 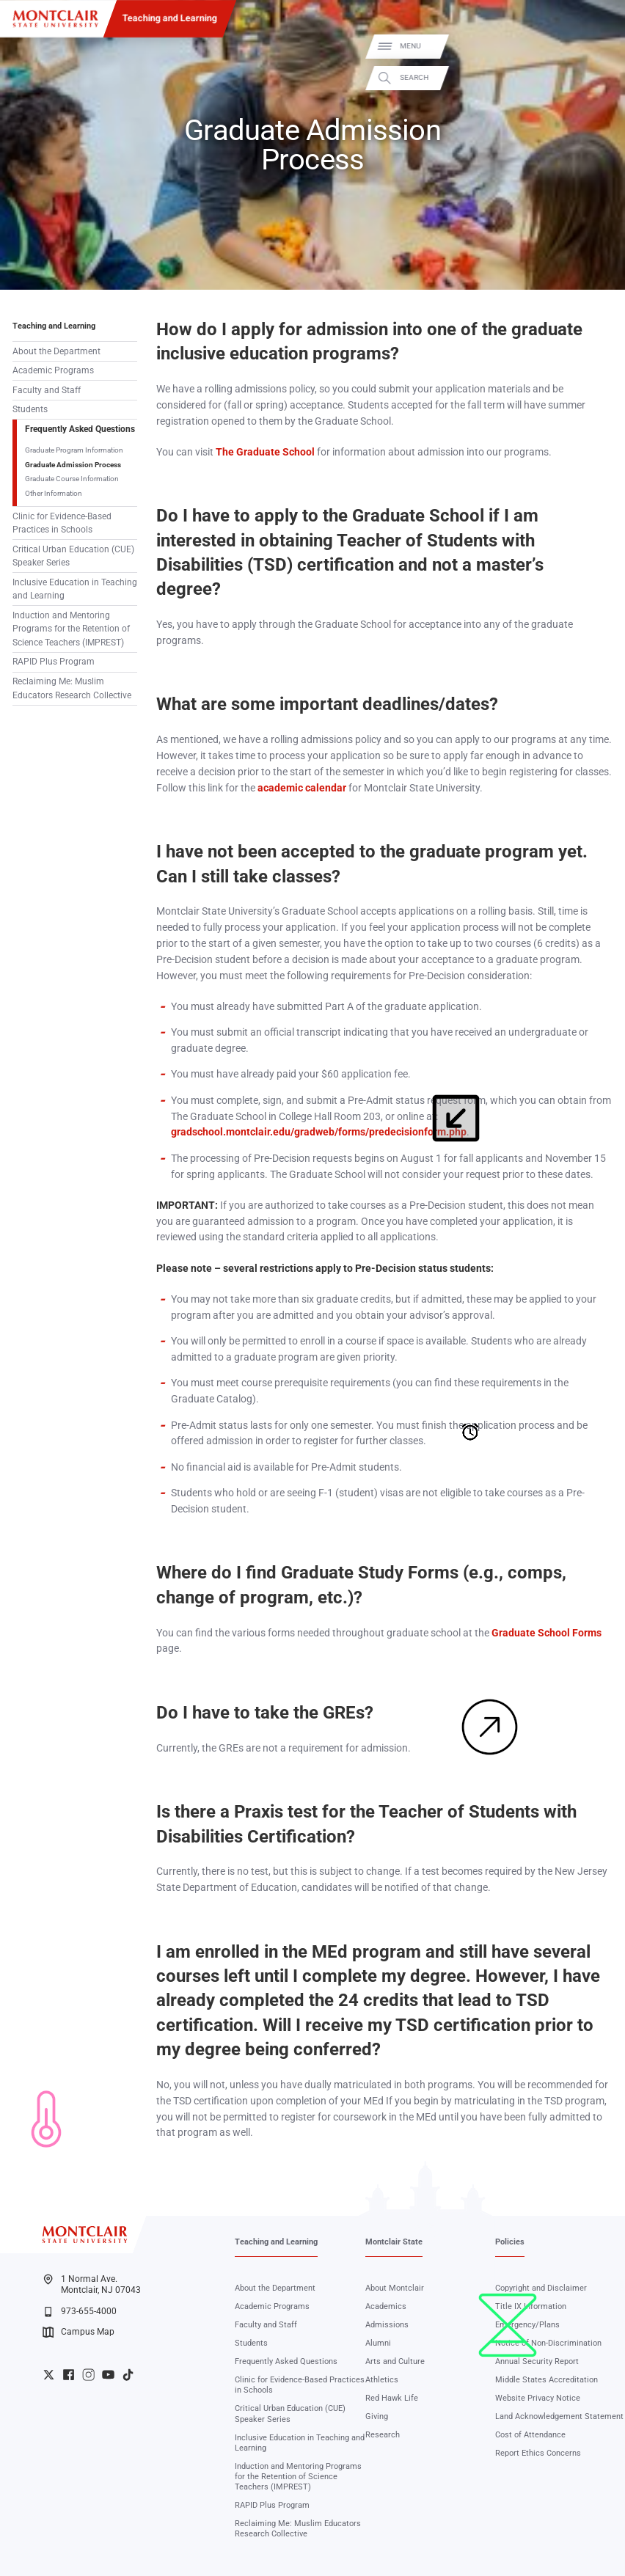 What do you see at coordinates (470, 1432) in the screenshot?
I see `set or view alarms` at bounding box center [470, 1432].